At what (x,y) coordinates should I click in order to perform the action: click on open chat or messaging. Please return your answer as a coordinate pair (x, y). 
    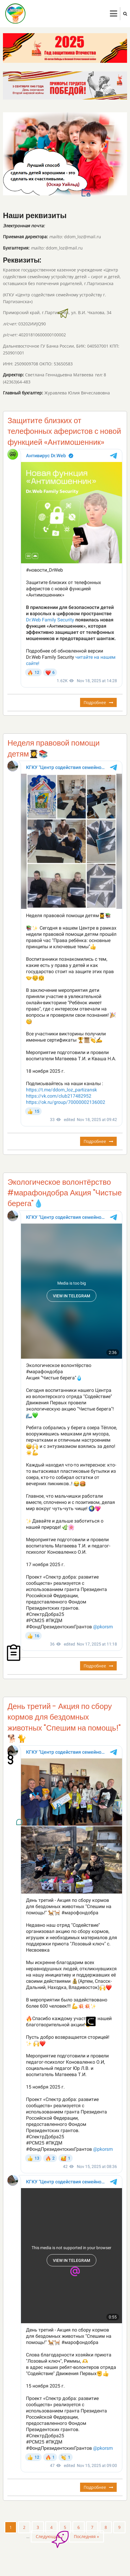
    Looking at the image, I should click on (19, 1822).